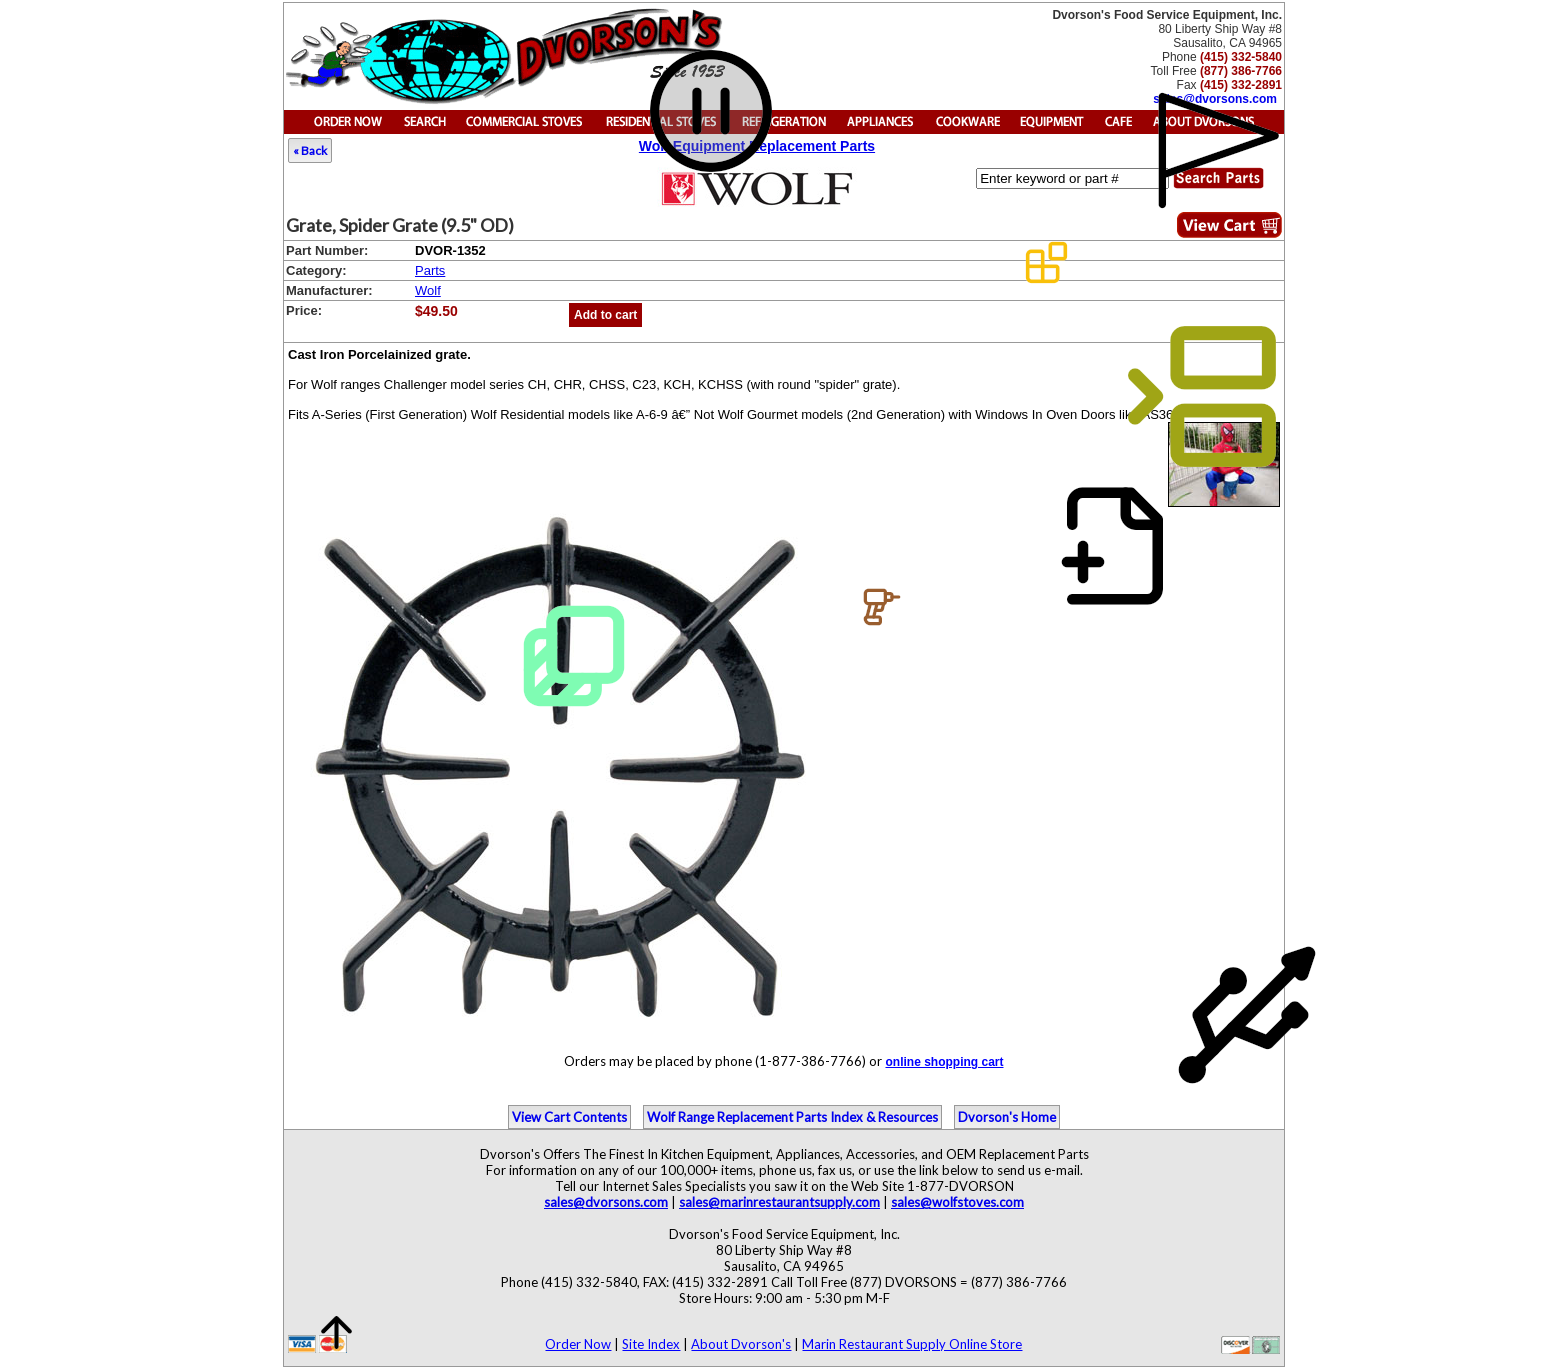 The height and width of the screenshot is (1367, 1568). I want to click on access power tools or hardware category, so click(882, 607).